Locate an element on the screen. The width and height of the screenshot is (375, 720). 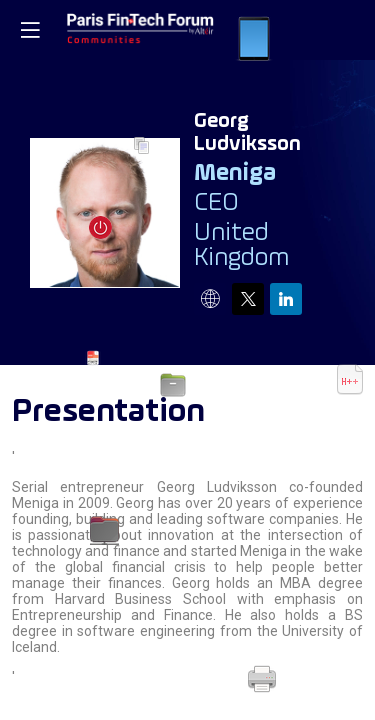
access printer settings is located at coordinates (262, 679).